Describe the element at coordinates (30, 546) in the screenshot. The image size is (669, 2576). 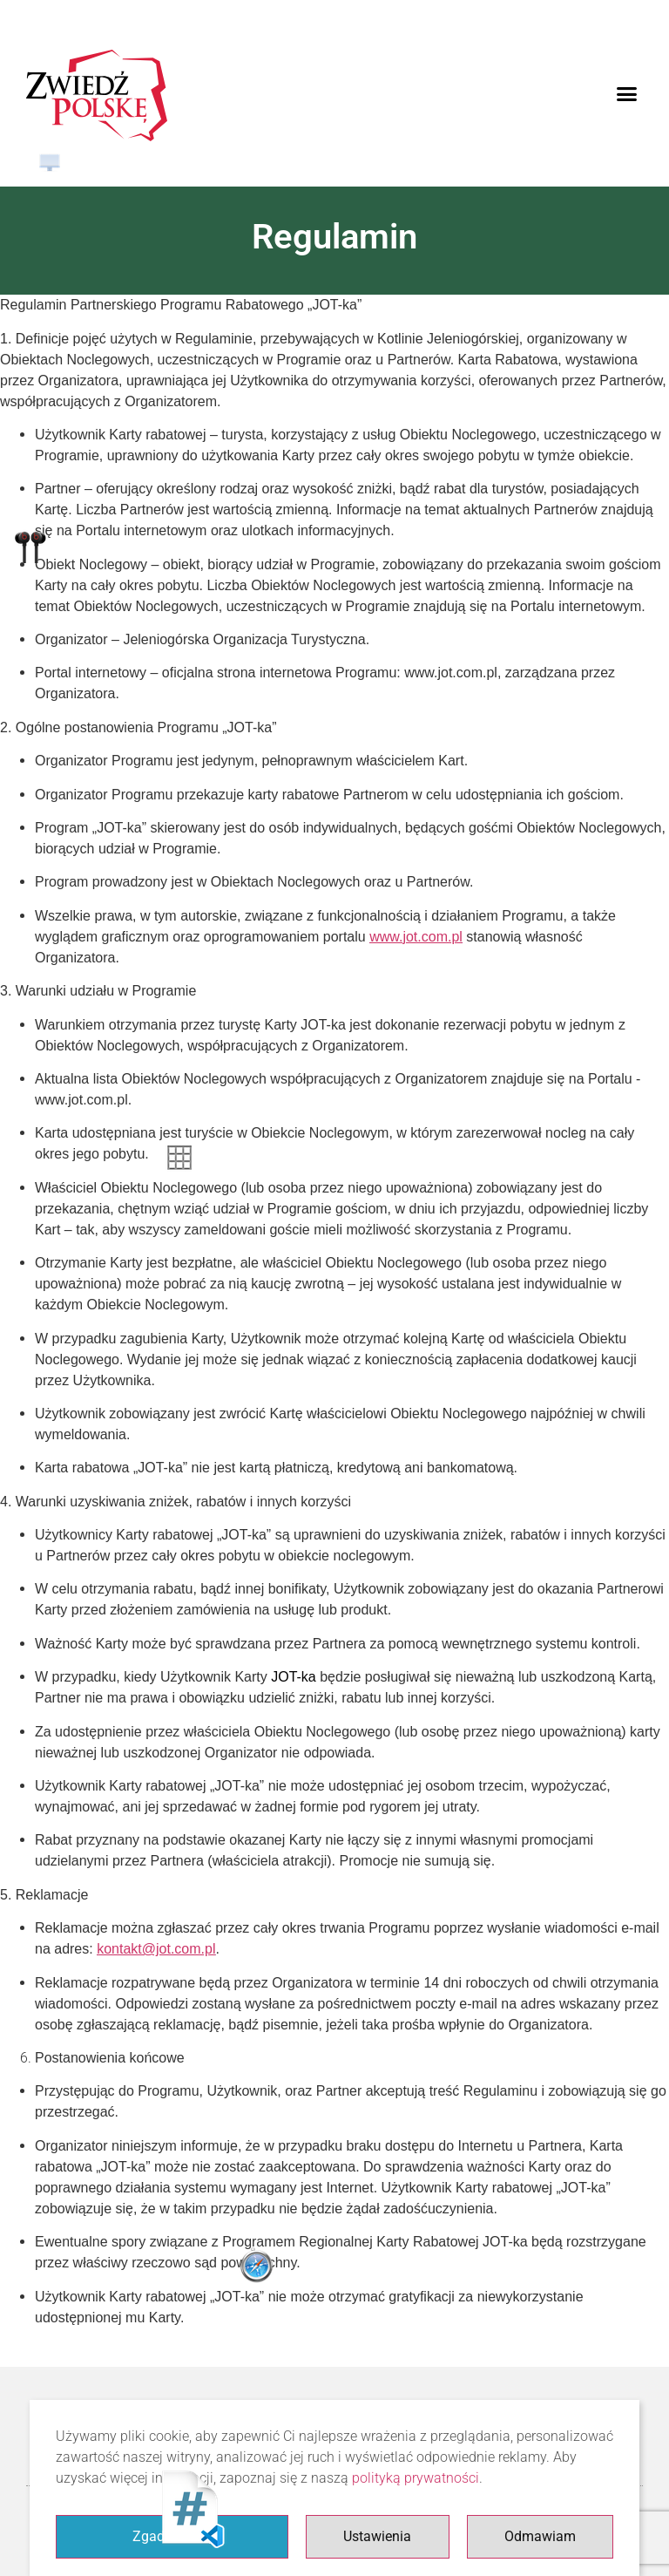
I see `beats earbuds connected via bluetooth` at that location.